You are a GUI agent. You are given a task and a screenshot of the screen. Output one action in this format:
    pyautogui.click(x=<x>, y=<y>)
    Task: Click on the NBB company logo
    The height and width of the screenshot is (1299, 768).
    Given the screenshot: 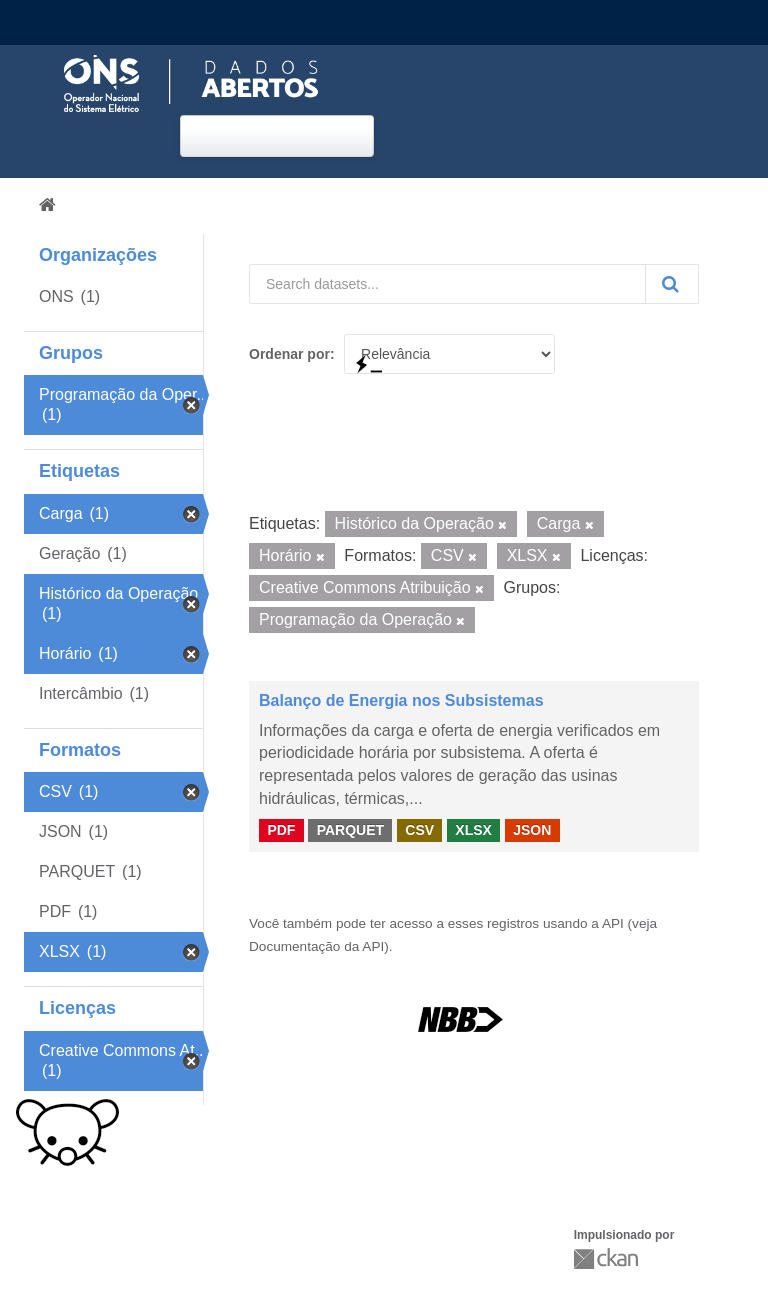 What is the action you would take?
    pyautogui.click(x=460, y=1019)
    